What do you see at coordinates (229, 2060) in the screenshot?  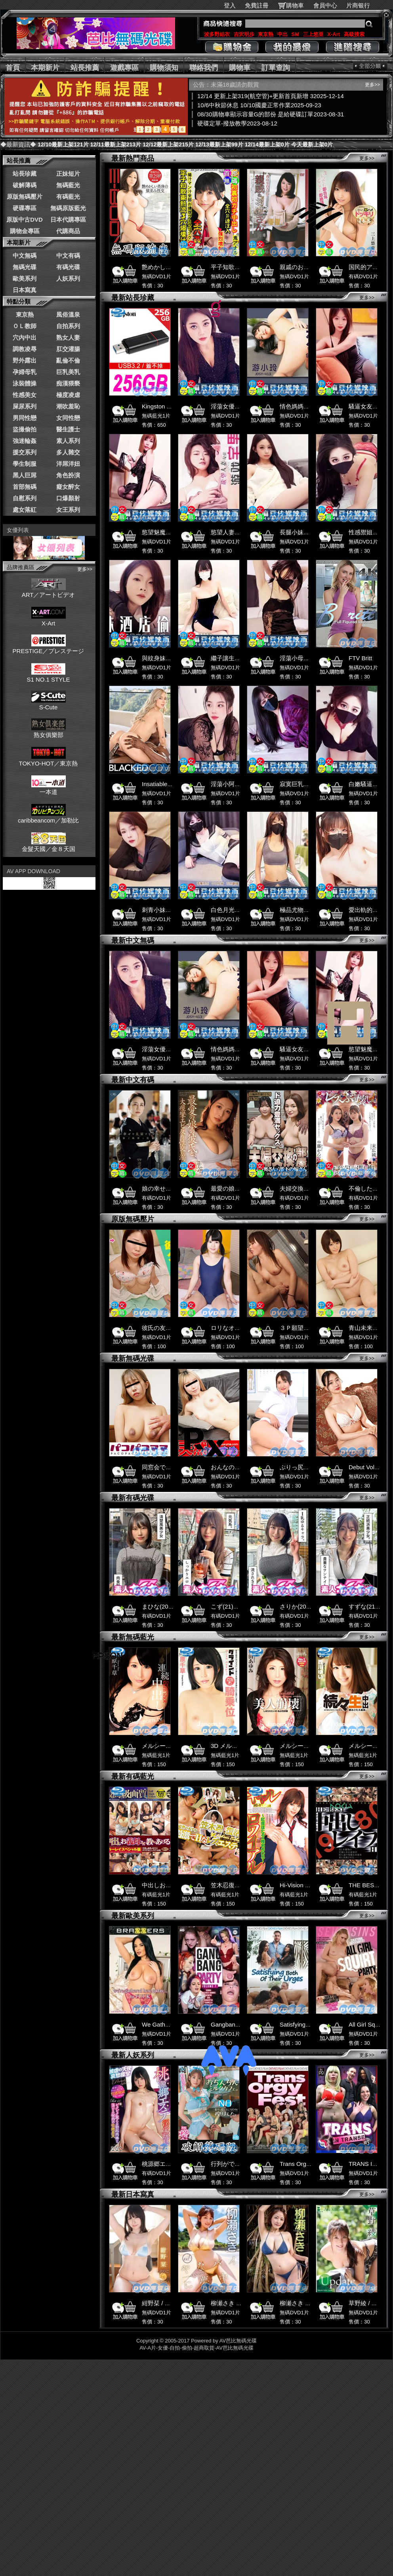 I see `AVA JavaScript testing framework logo` at bounding box center [229, 2060].